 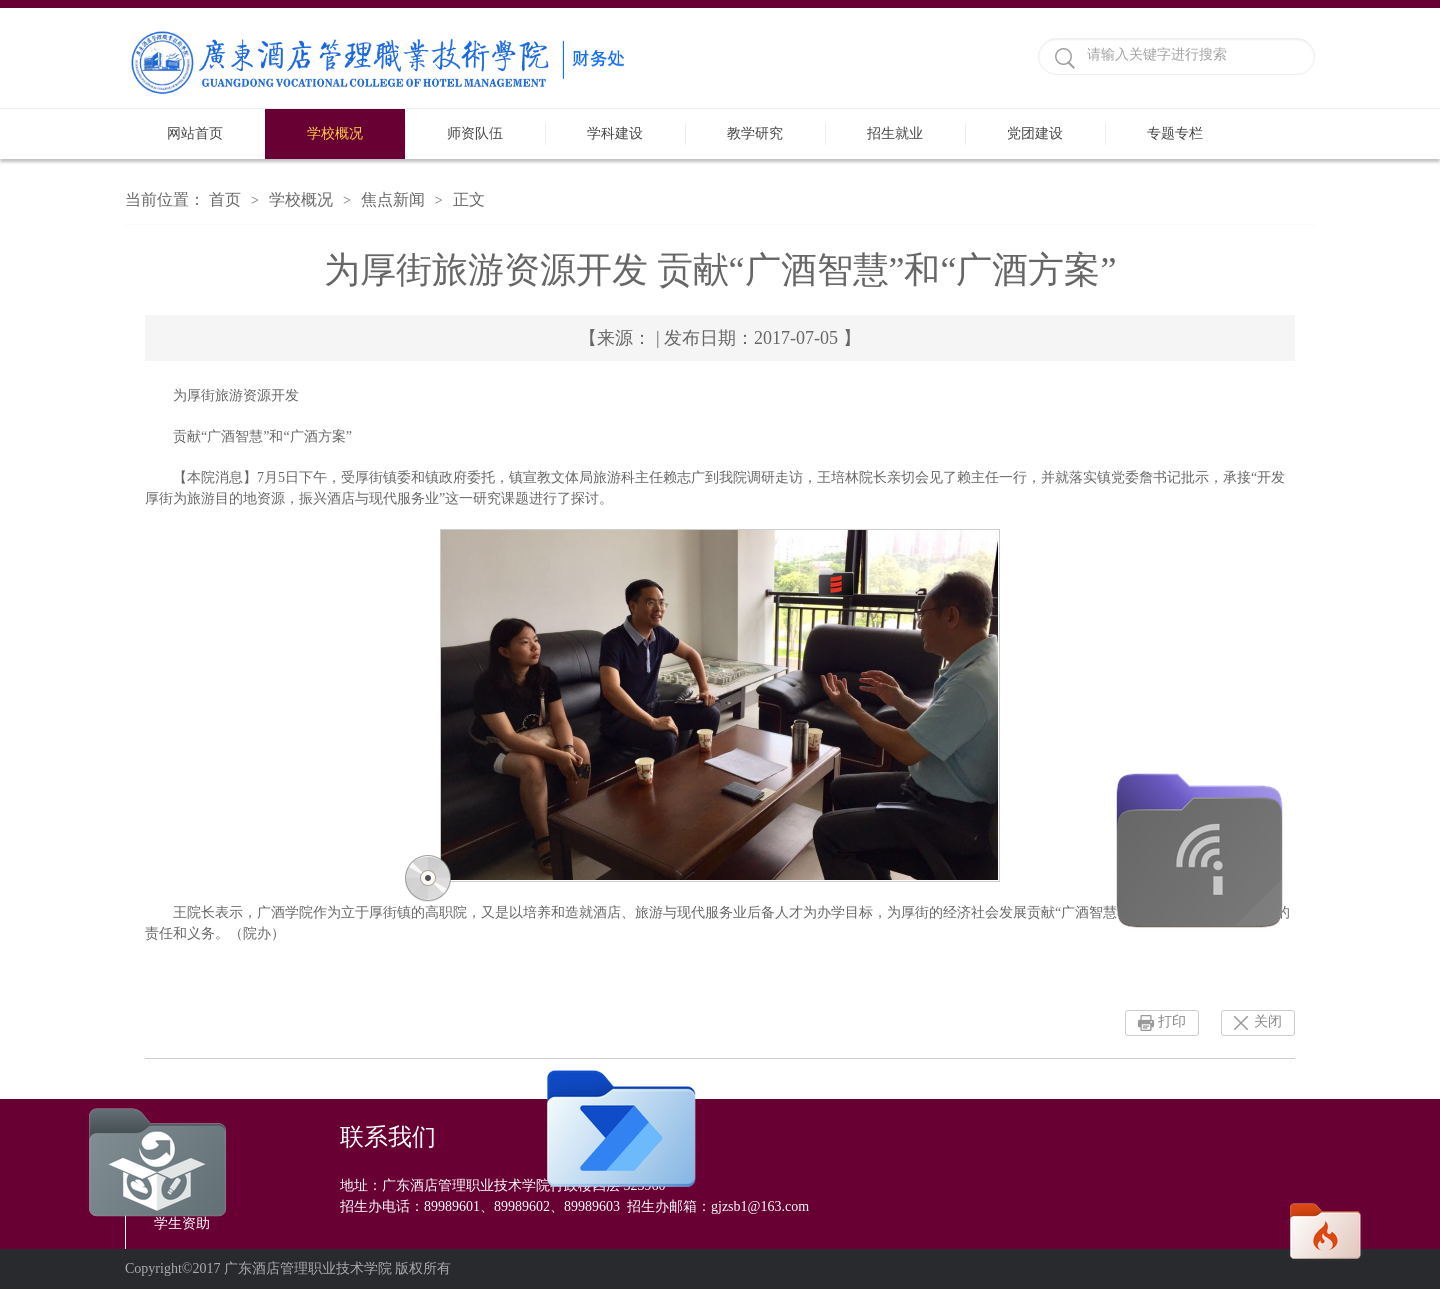 What do you see at coordinates (1325, 1233) in the screenshot?
I see `codeigniter framework project folder` at bounding box center [1325, 1233].